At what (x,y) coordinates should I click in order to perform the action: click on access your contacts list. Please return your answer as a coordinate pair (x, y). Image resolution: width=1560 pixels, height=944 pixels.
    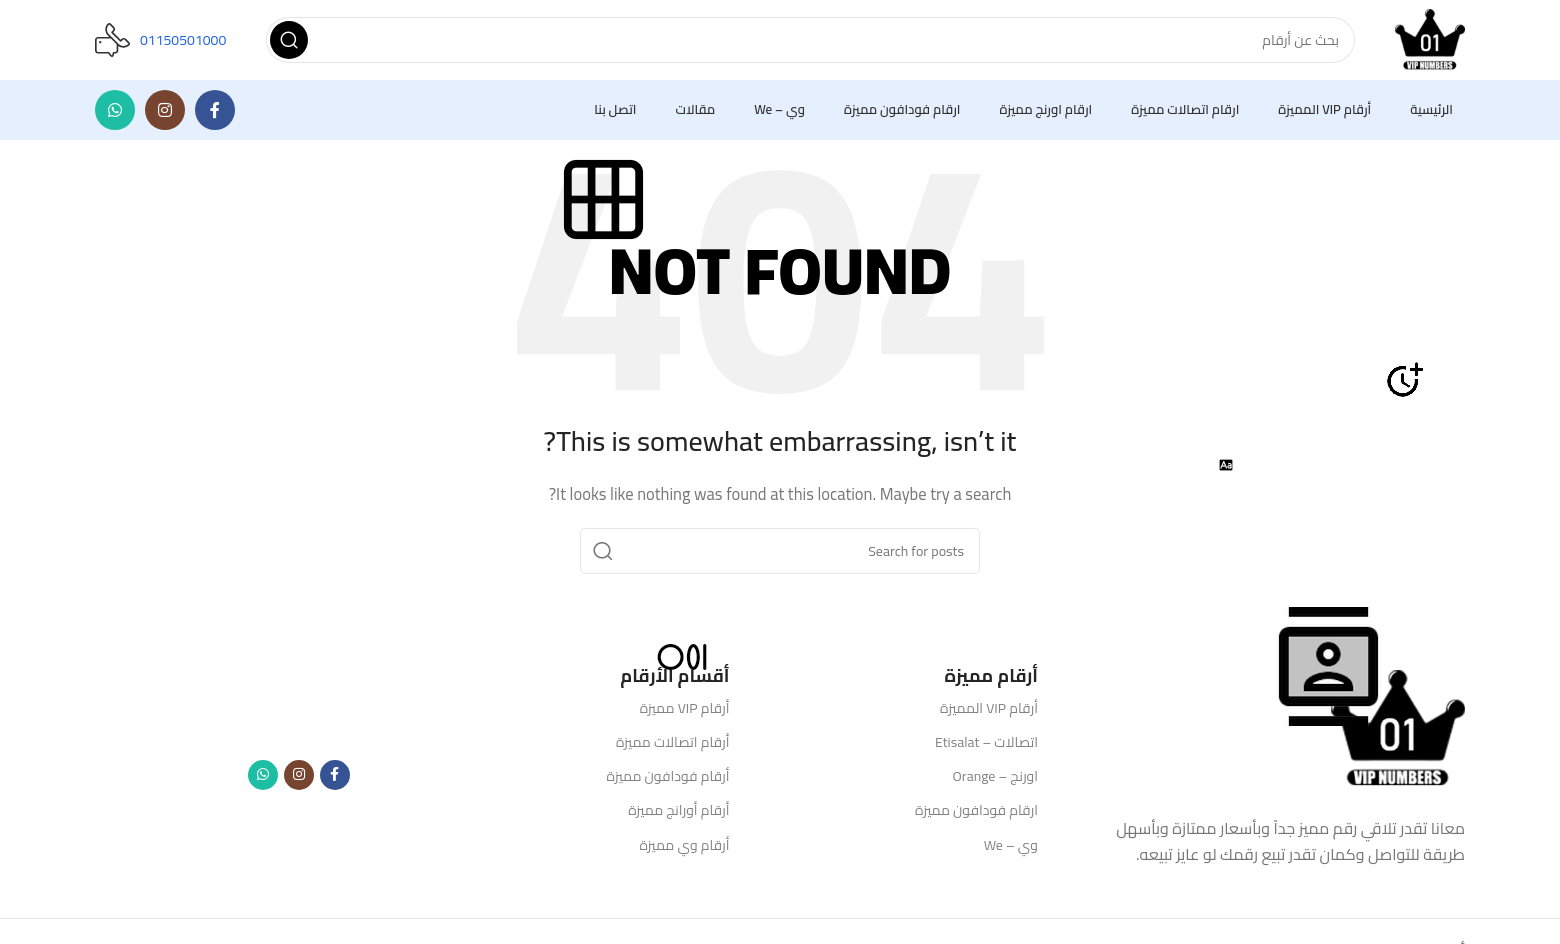
    Looking at the image, I should click on (1328, 666).